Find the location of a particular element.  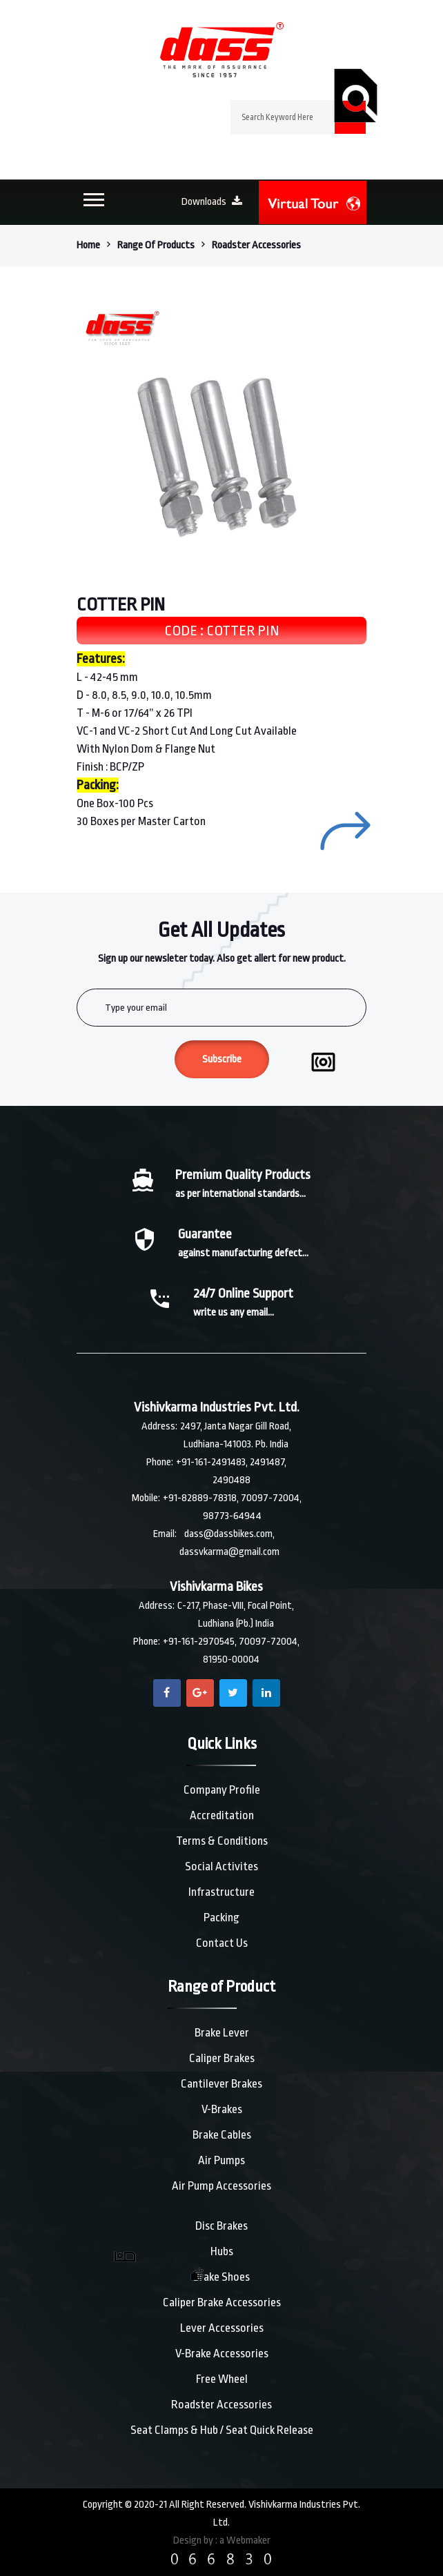

select a private suite seat option is located at coordinates (125, 2257).